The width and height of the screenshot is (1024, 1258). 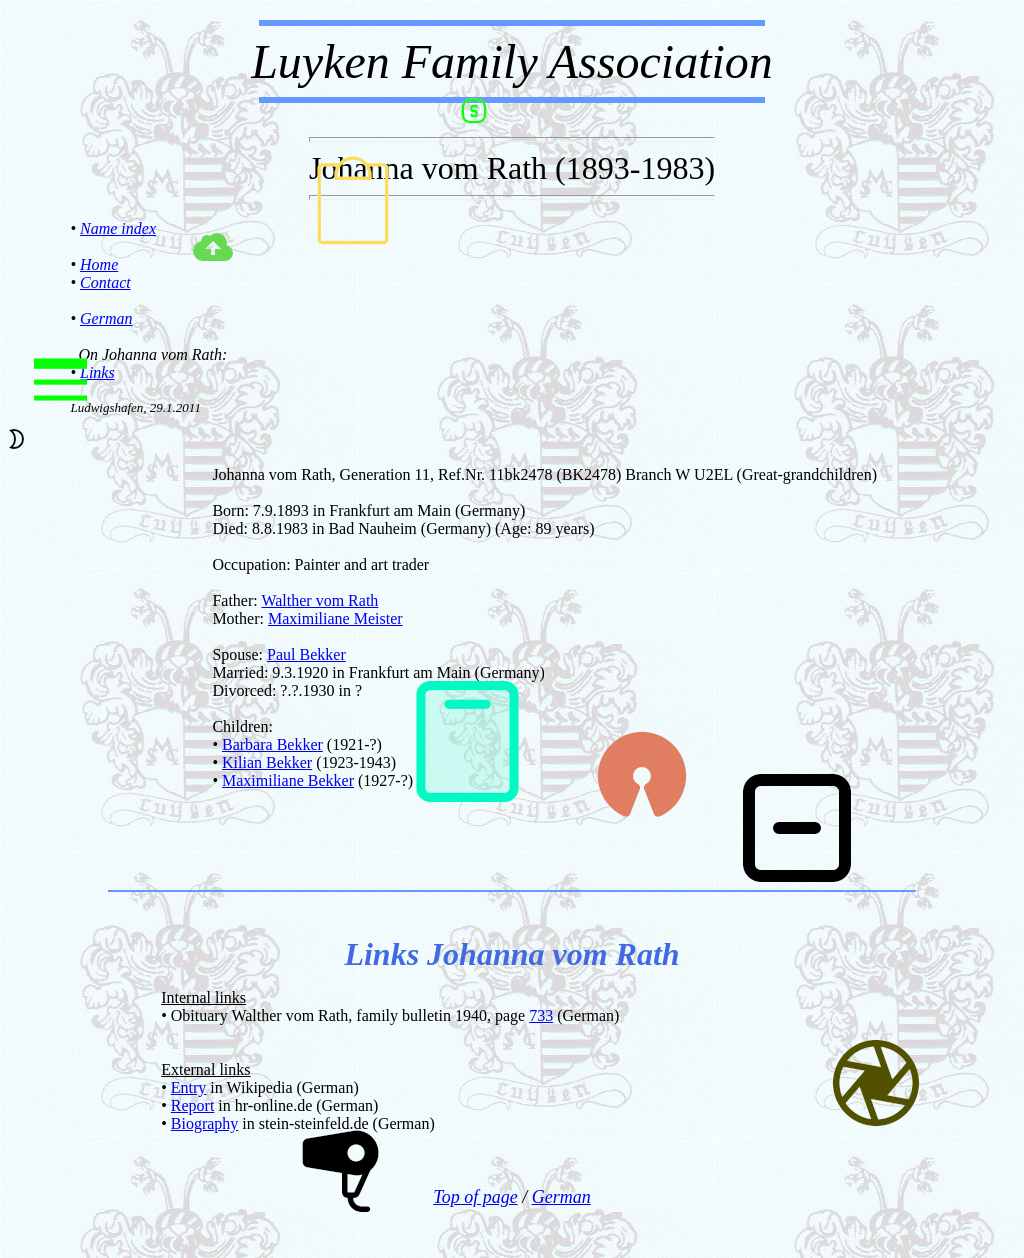 What do you see at coordinates (876, 1083) in the screenshot?
I see `open camera settings` at bounding box center [876, 1083].